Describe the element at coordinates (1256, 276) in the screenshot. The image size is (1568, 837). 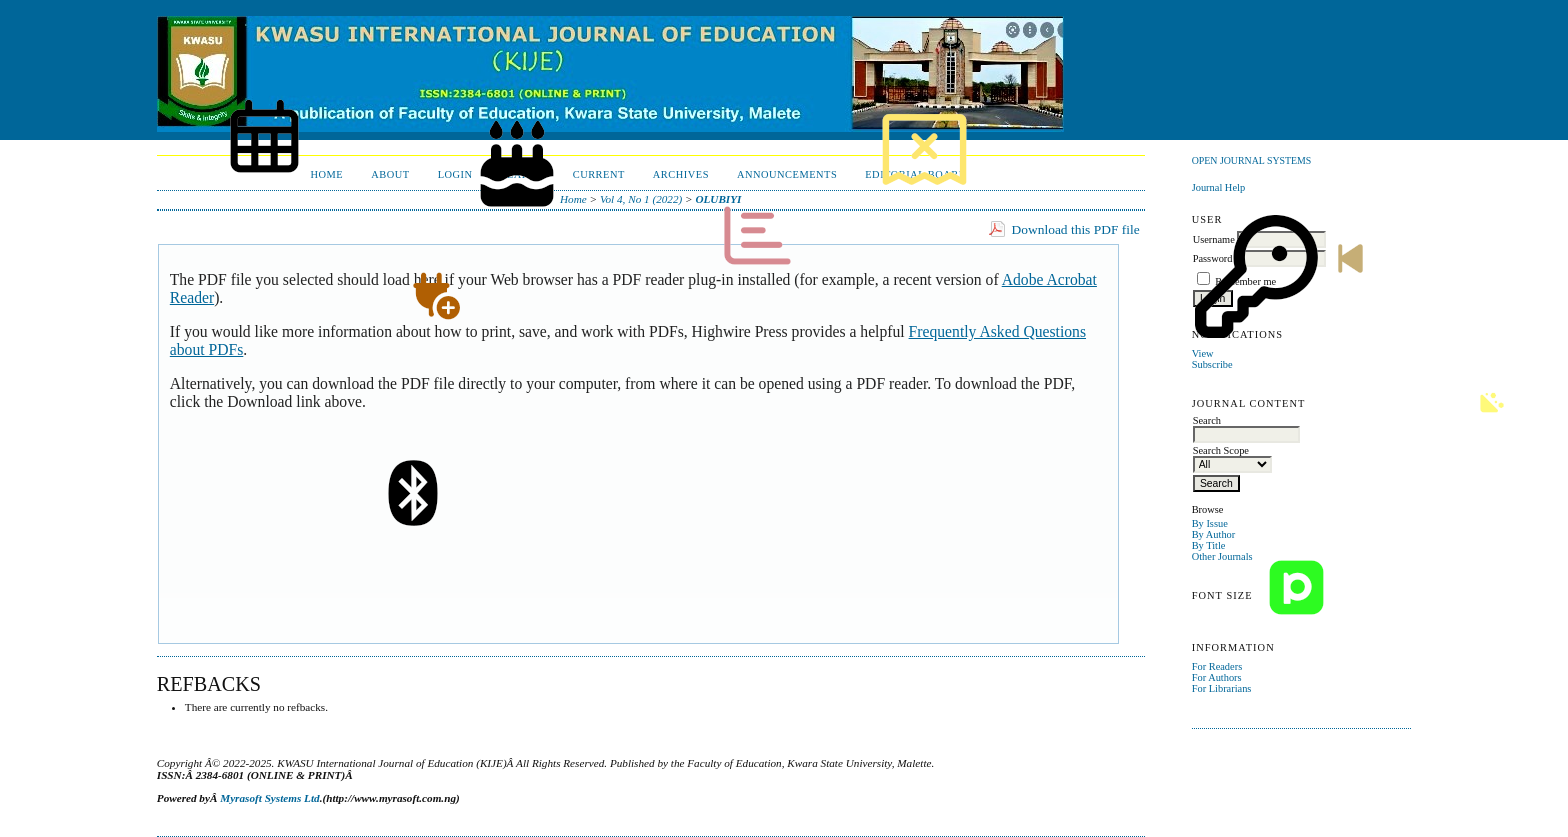
I see `access security or authentication settings` at that location.